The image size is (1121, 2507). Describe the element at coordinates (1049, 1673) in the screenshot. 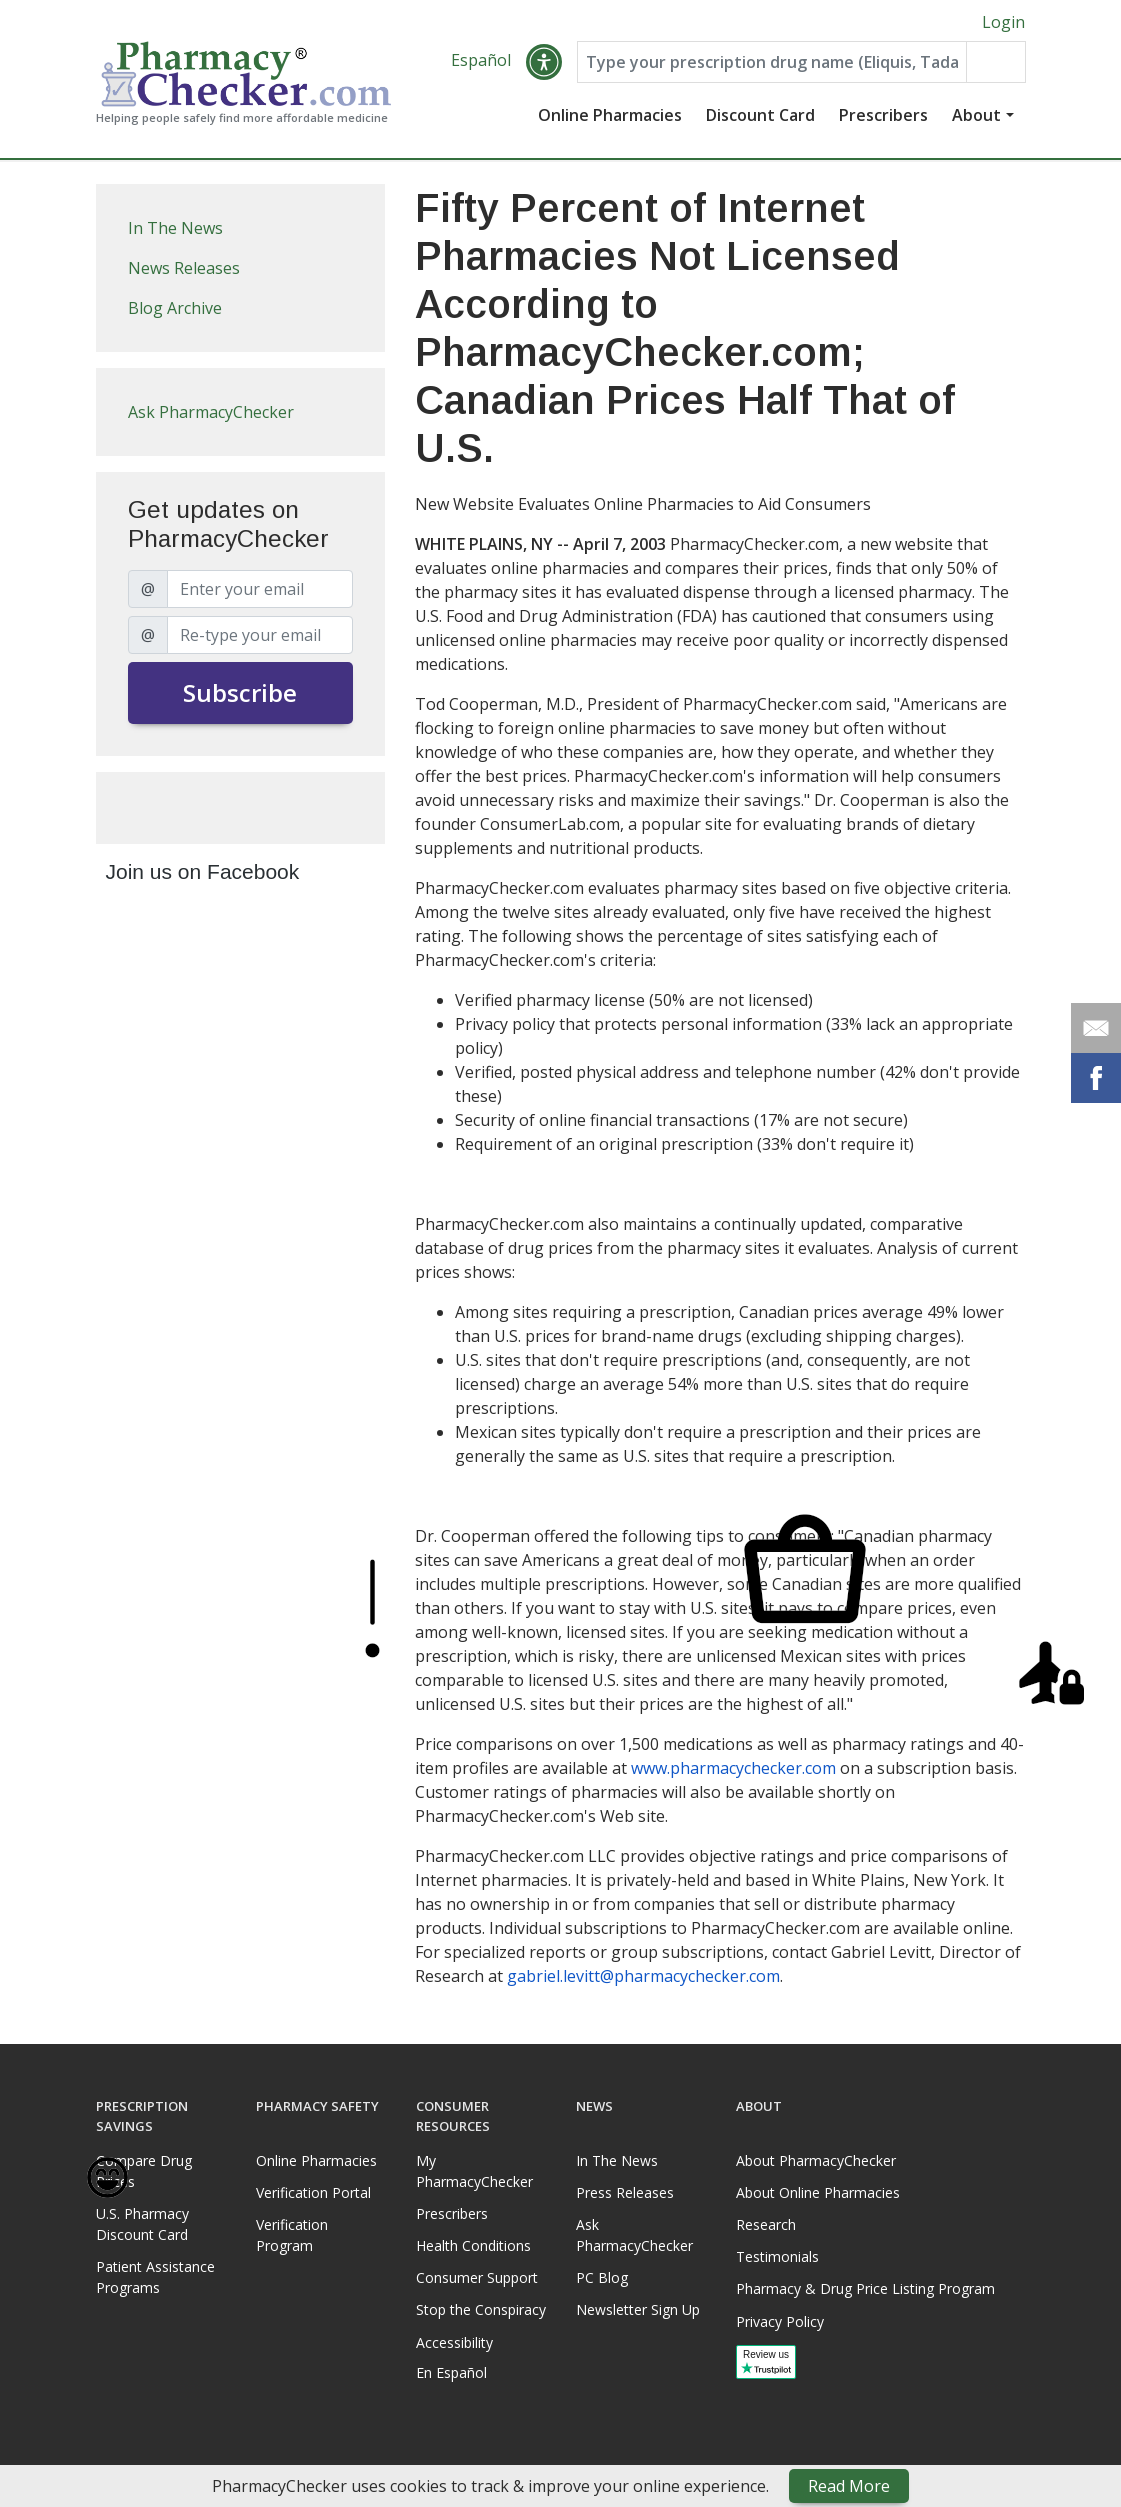

I see `airplane mode is locked or restricted` at that location.